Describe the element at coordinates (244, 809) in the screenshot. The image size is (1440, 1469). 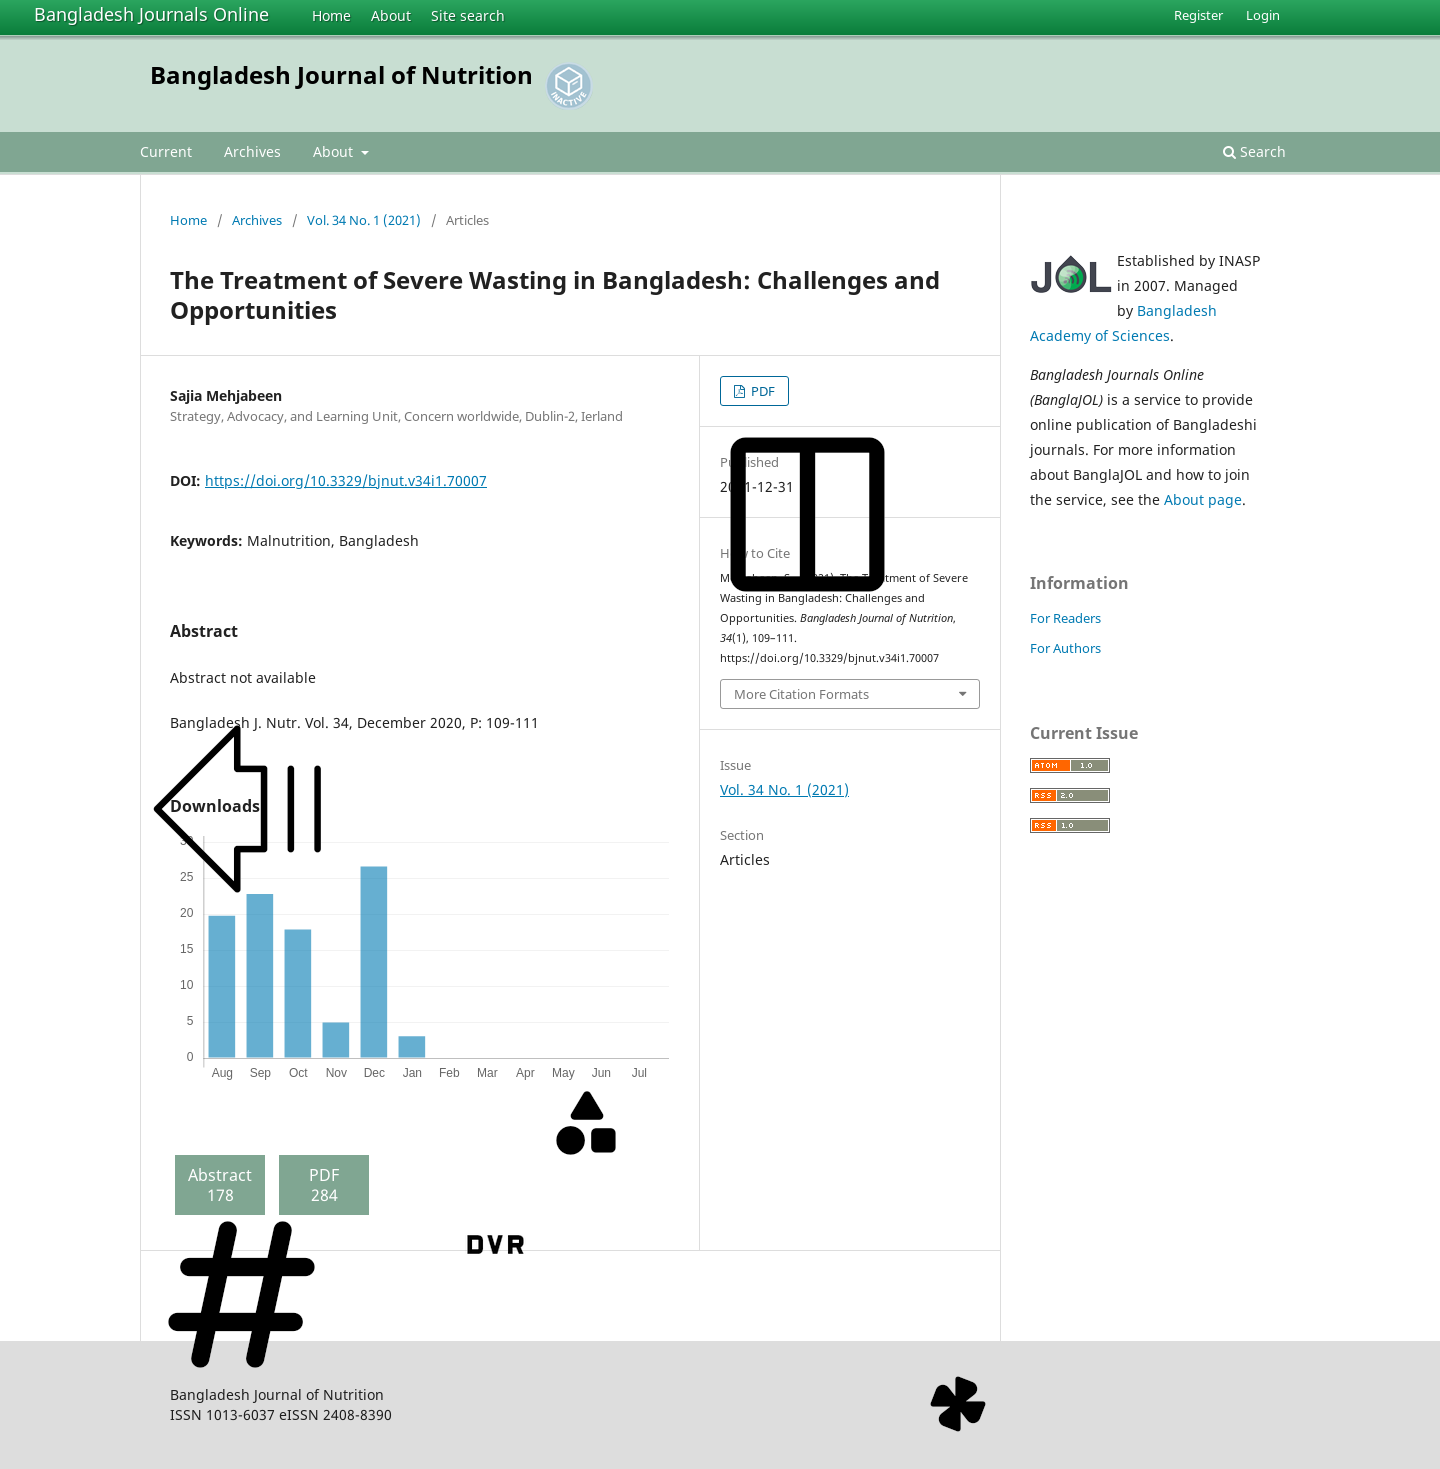
I see `skip to previous track or beginning` at that location.